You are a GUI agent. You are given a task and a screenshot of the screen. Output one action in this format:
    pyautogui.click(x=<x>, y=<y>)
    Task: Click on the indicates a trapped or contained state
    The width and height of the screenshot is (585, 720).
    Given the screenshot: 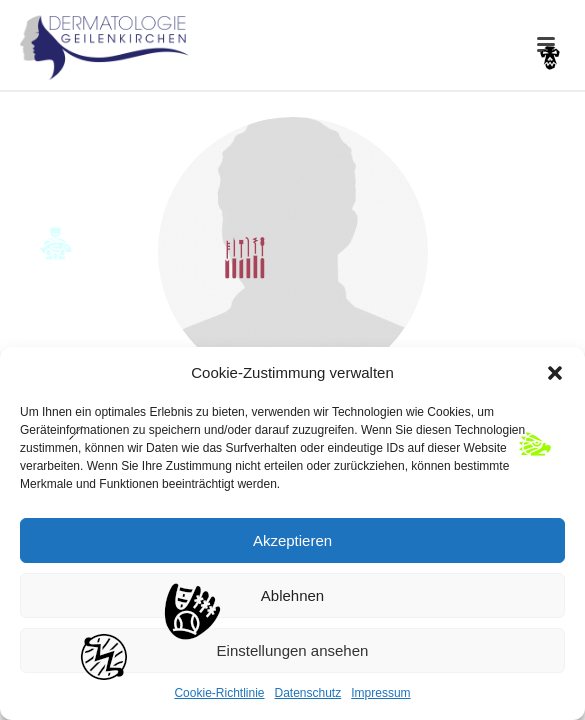 What is the action you would take?
    pyautogui.click(x=104, y=657)
    